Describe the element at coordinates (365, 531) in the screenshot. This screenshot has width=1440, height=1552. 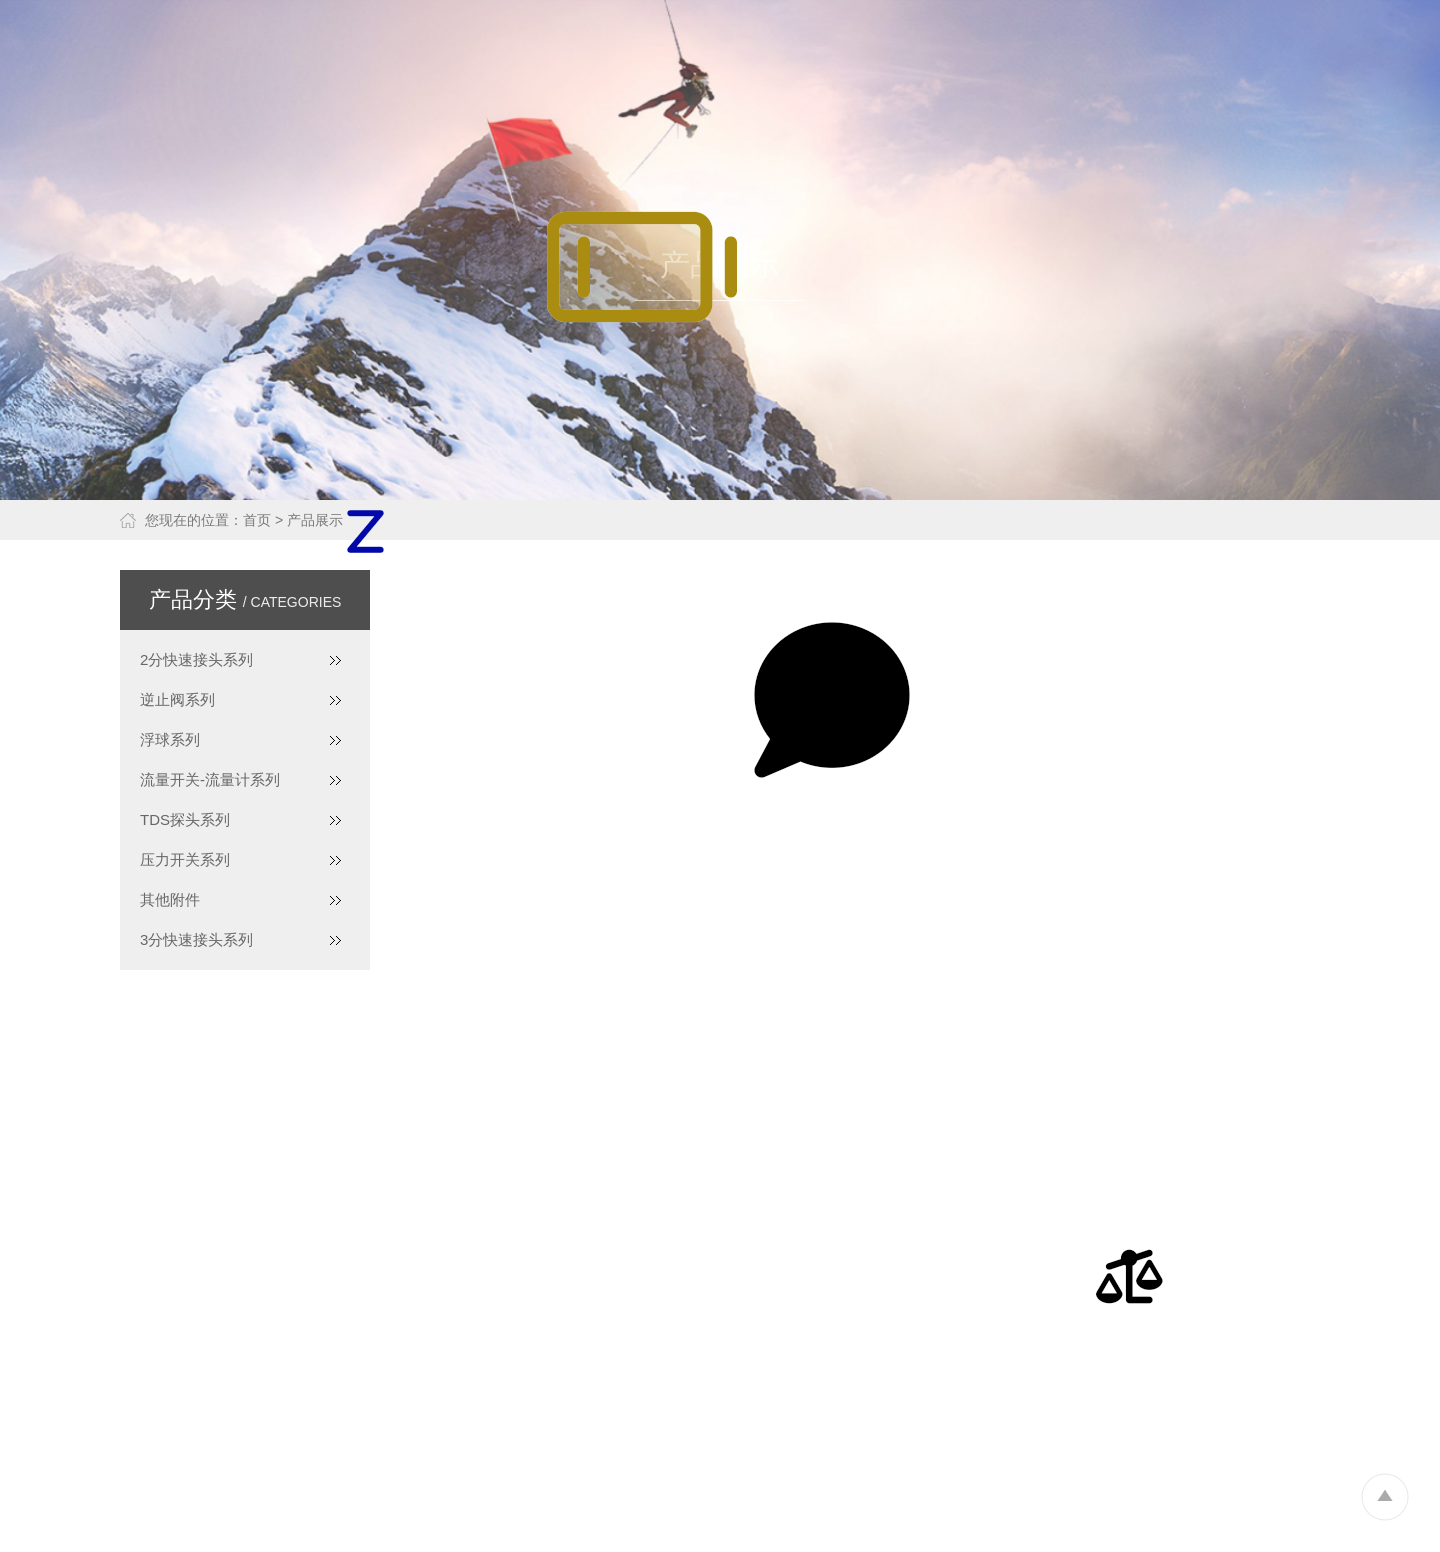
I see `indicates items starting with the letter Z in an alphabetical list` at that location.